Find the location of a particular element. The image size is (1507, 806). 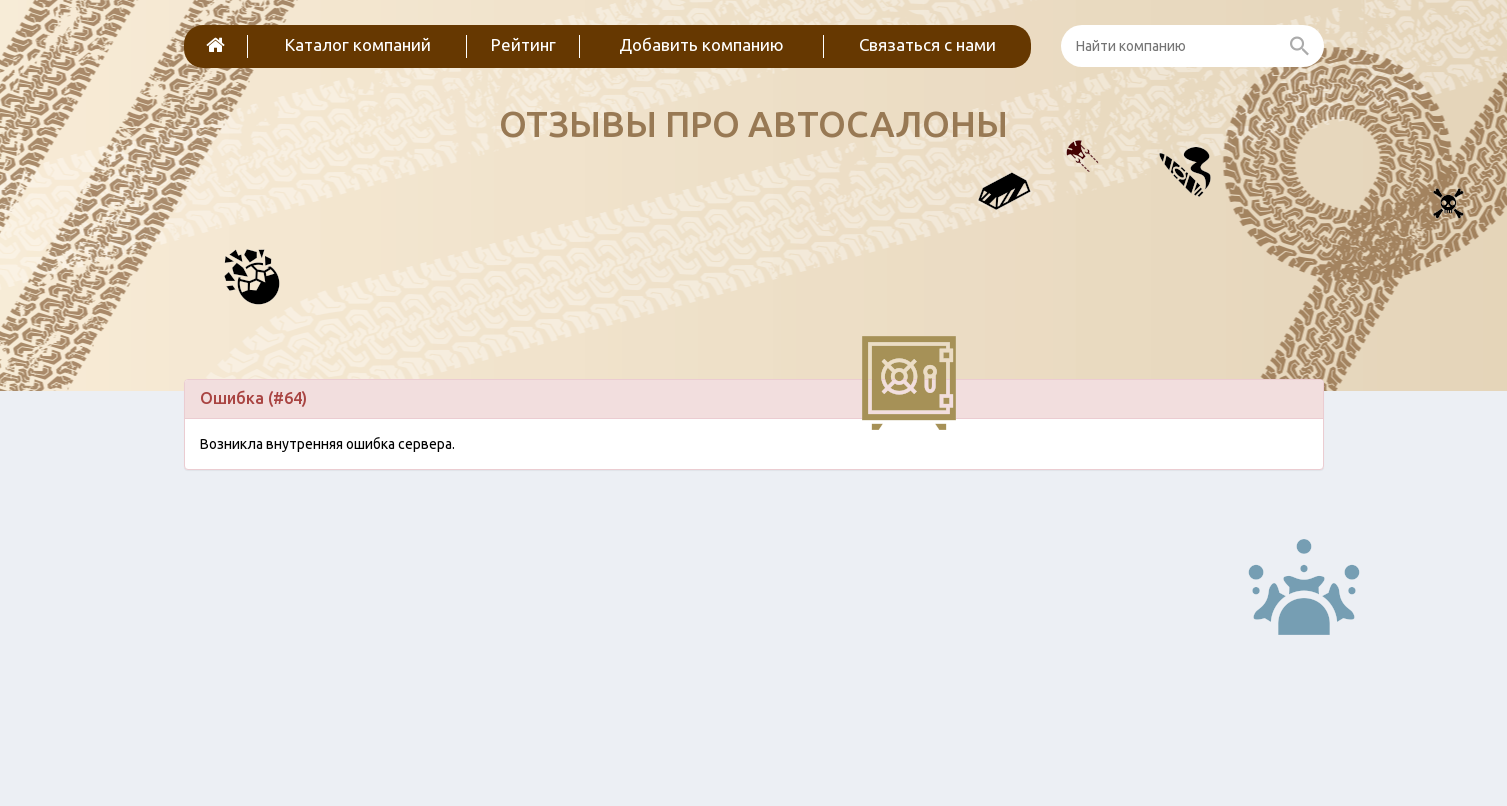

indicates danger or hazardous content warning is located at coordinates (1448, 203).